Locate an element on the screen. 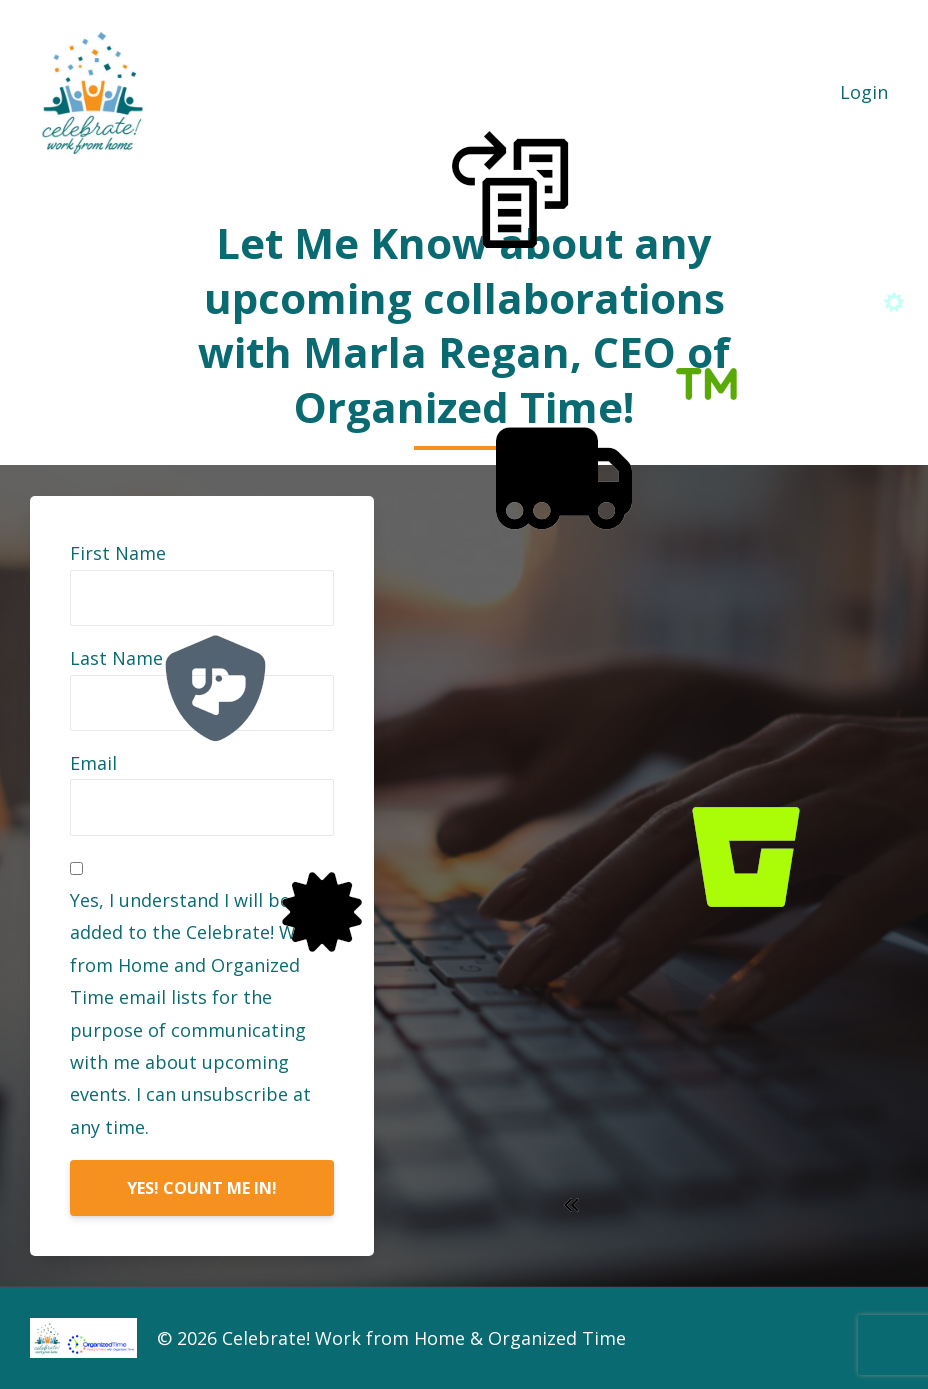 The height and width of the screenshot is (1389, 928). go back to the beginning is located at coordinates (572, 1205).